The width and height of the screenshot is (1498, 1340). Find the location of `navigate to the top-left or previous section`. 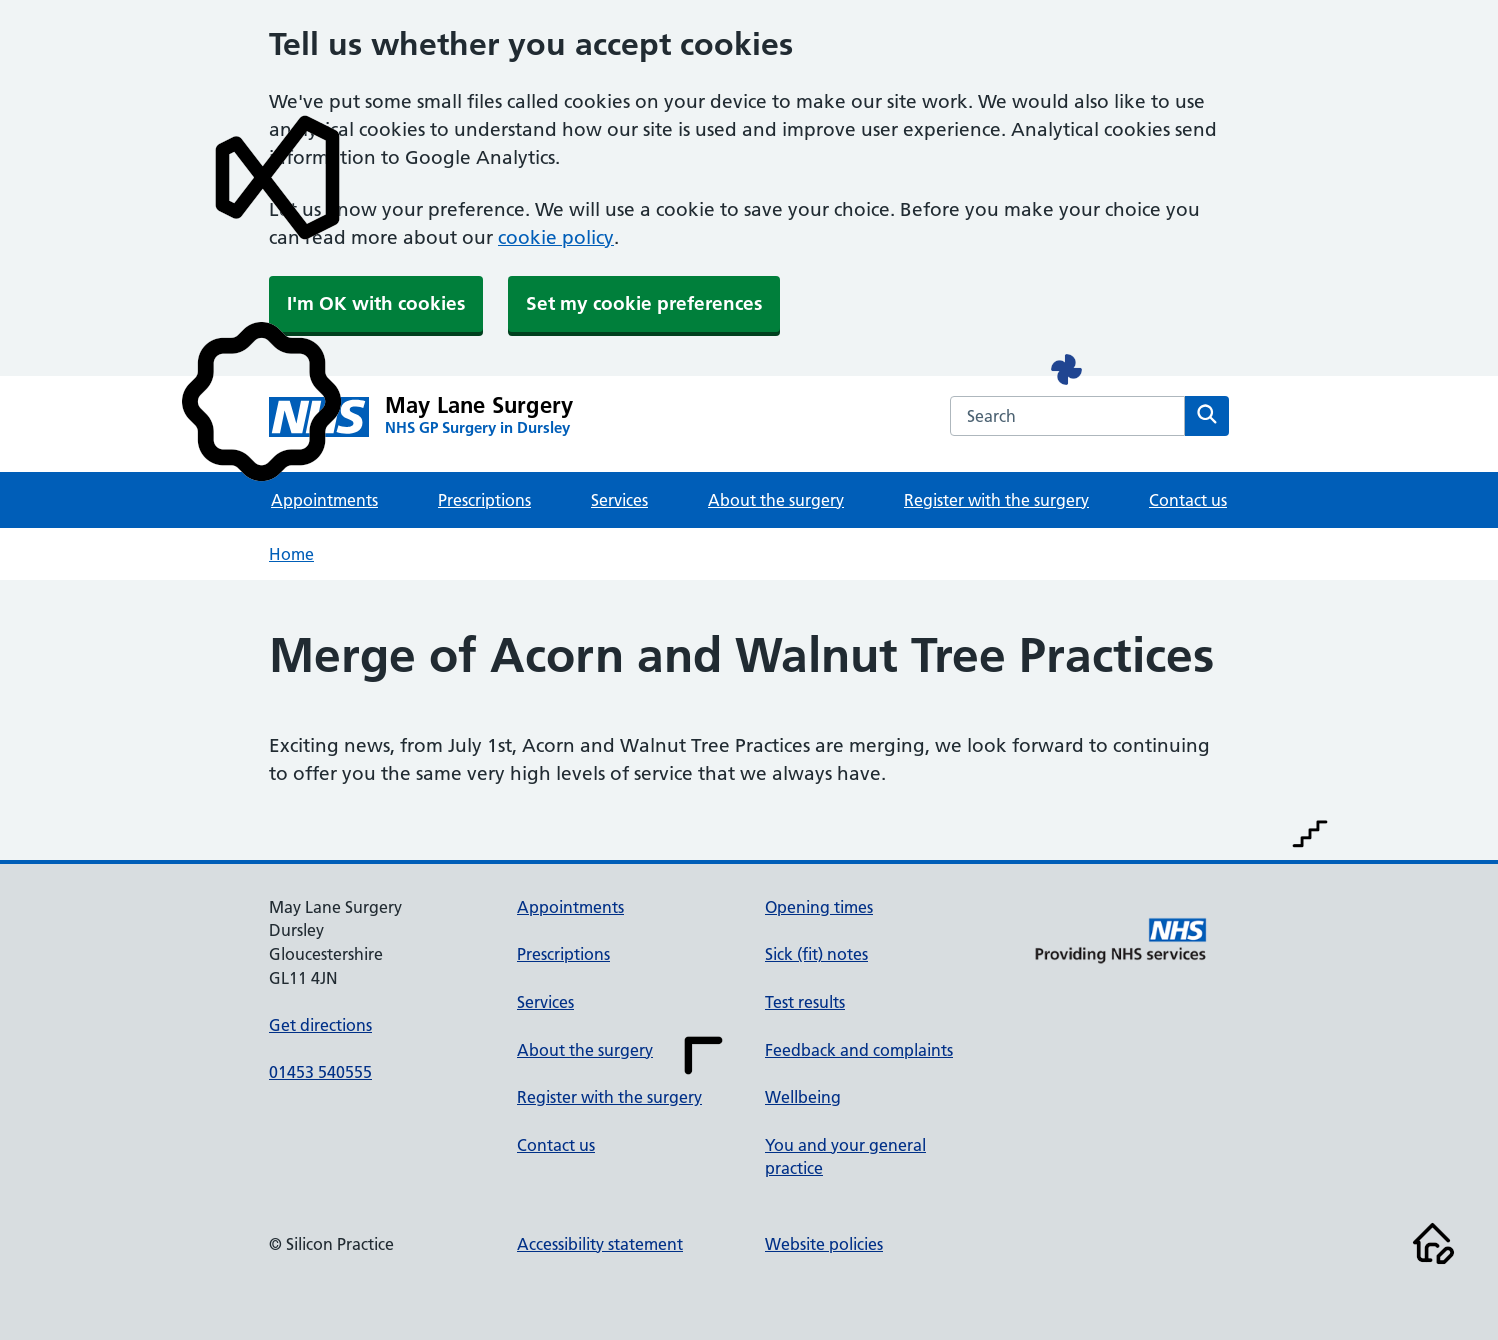

navigate to the top-left or previous section is located at coordinates (703, 1055).